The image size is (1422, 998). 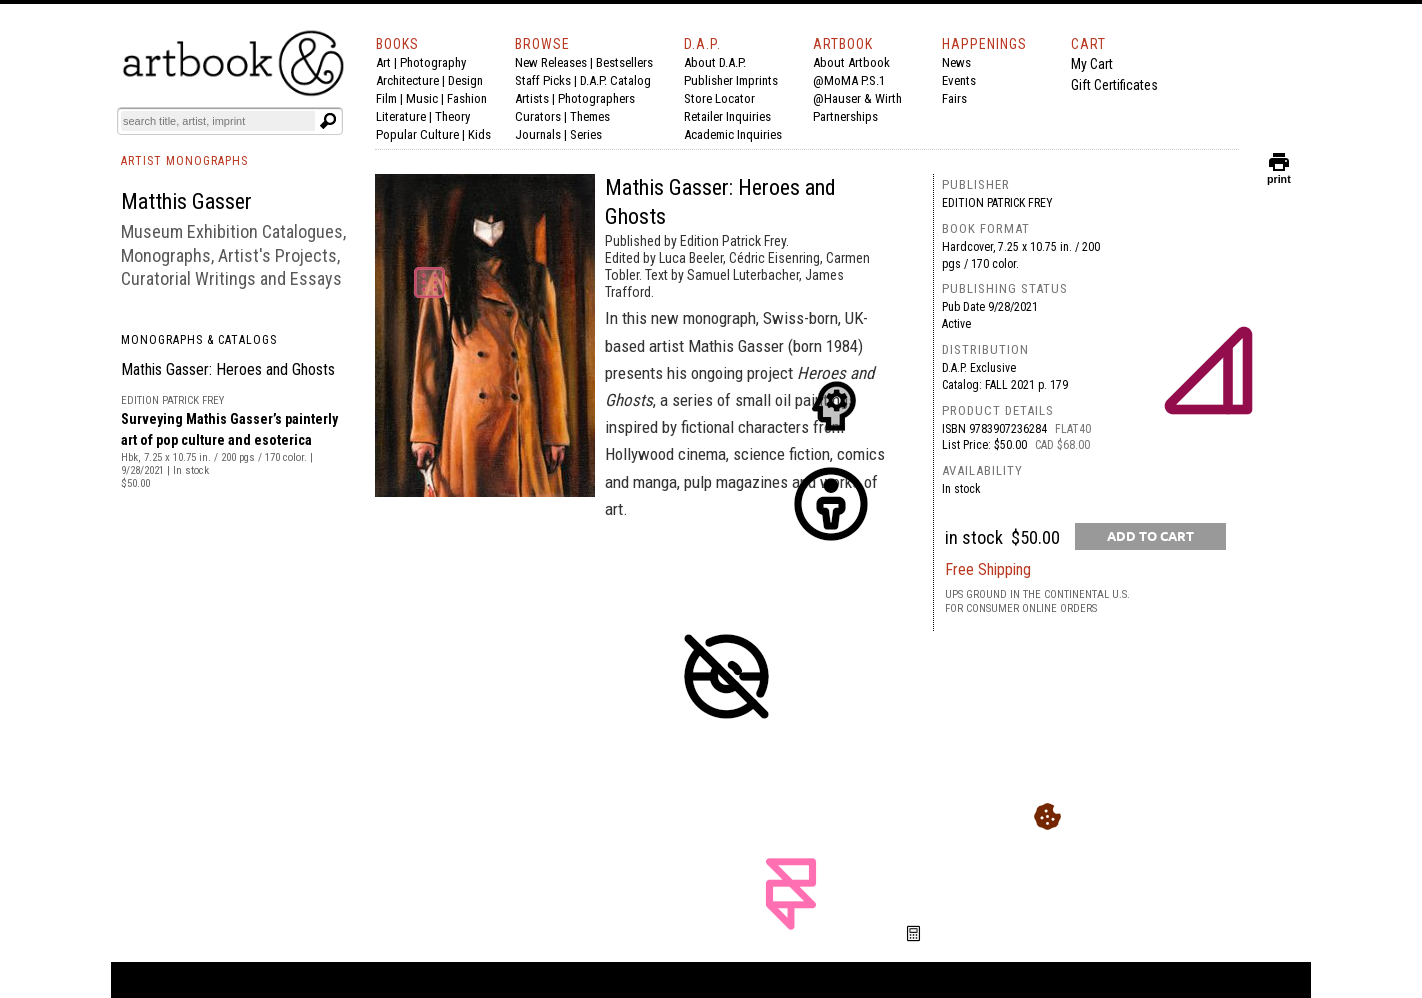 What do you see at coordinates (791, 894) in the screenshot?
I see `open Framer design tool` at bounding box center [791, 894].